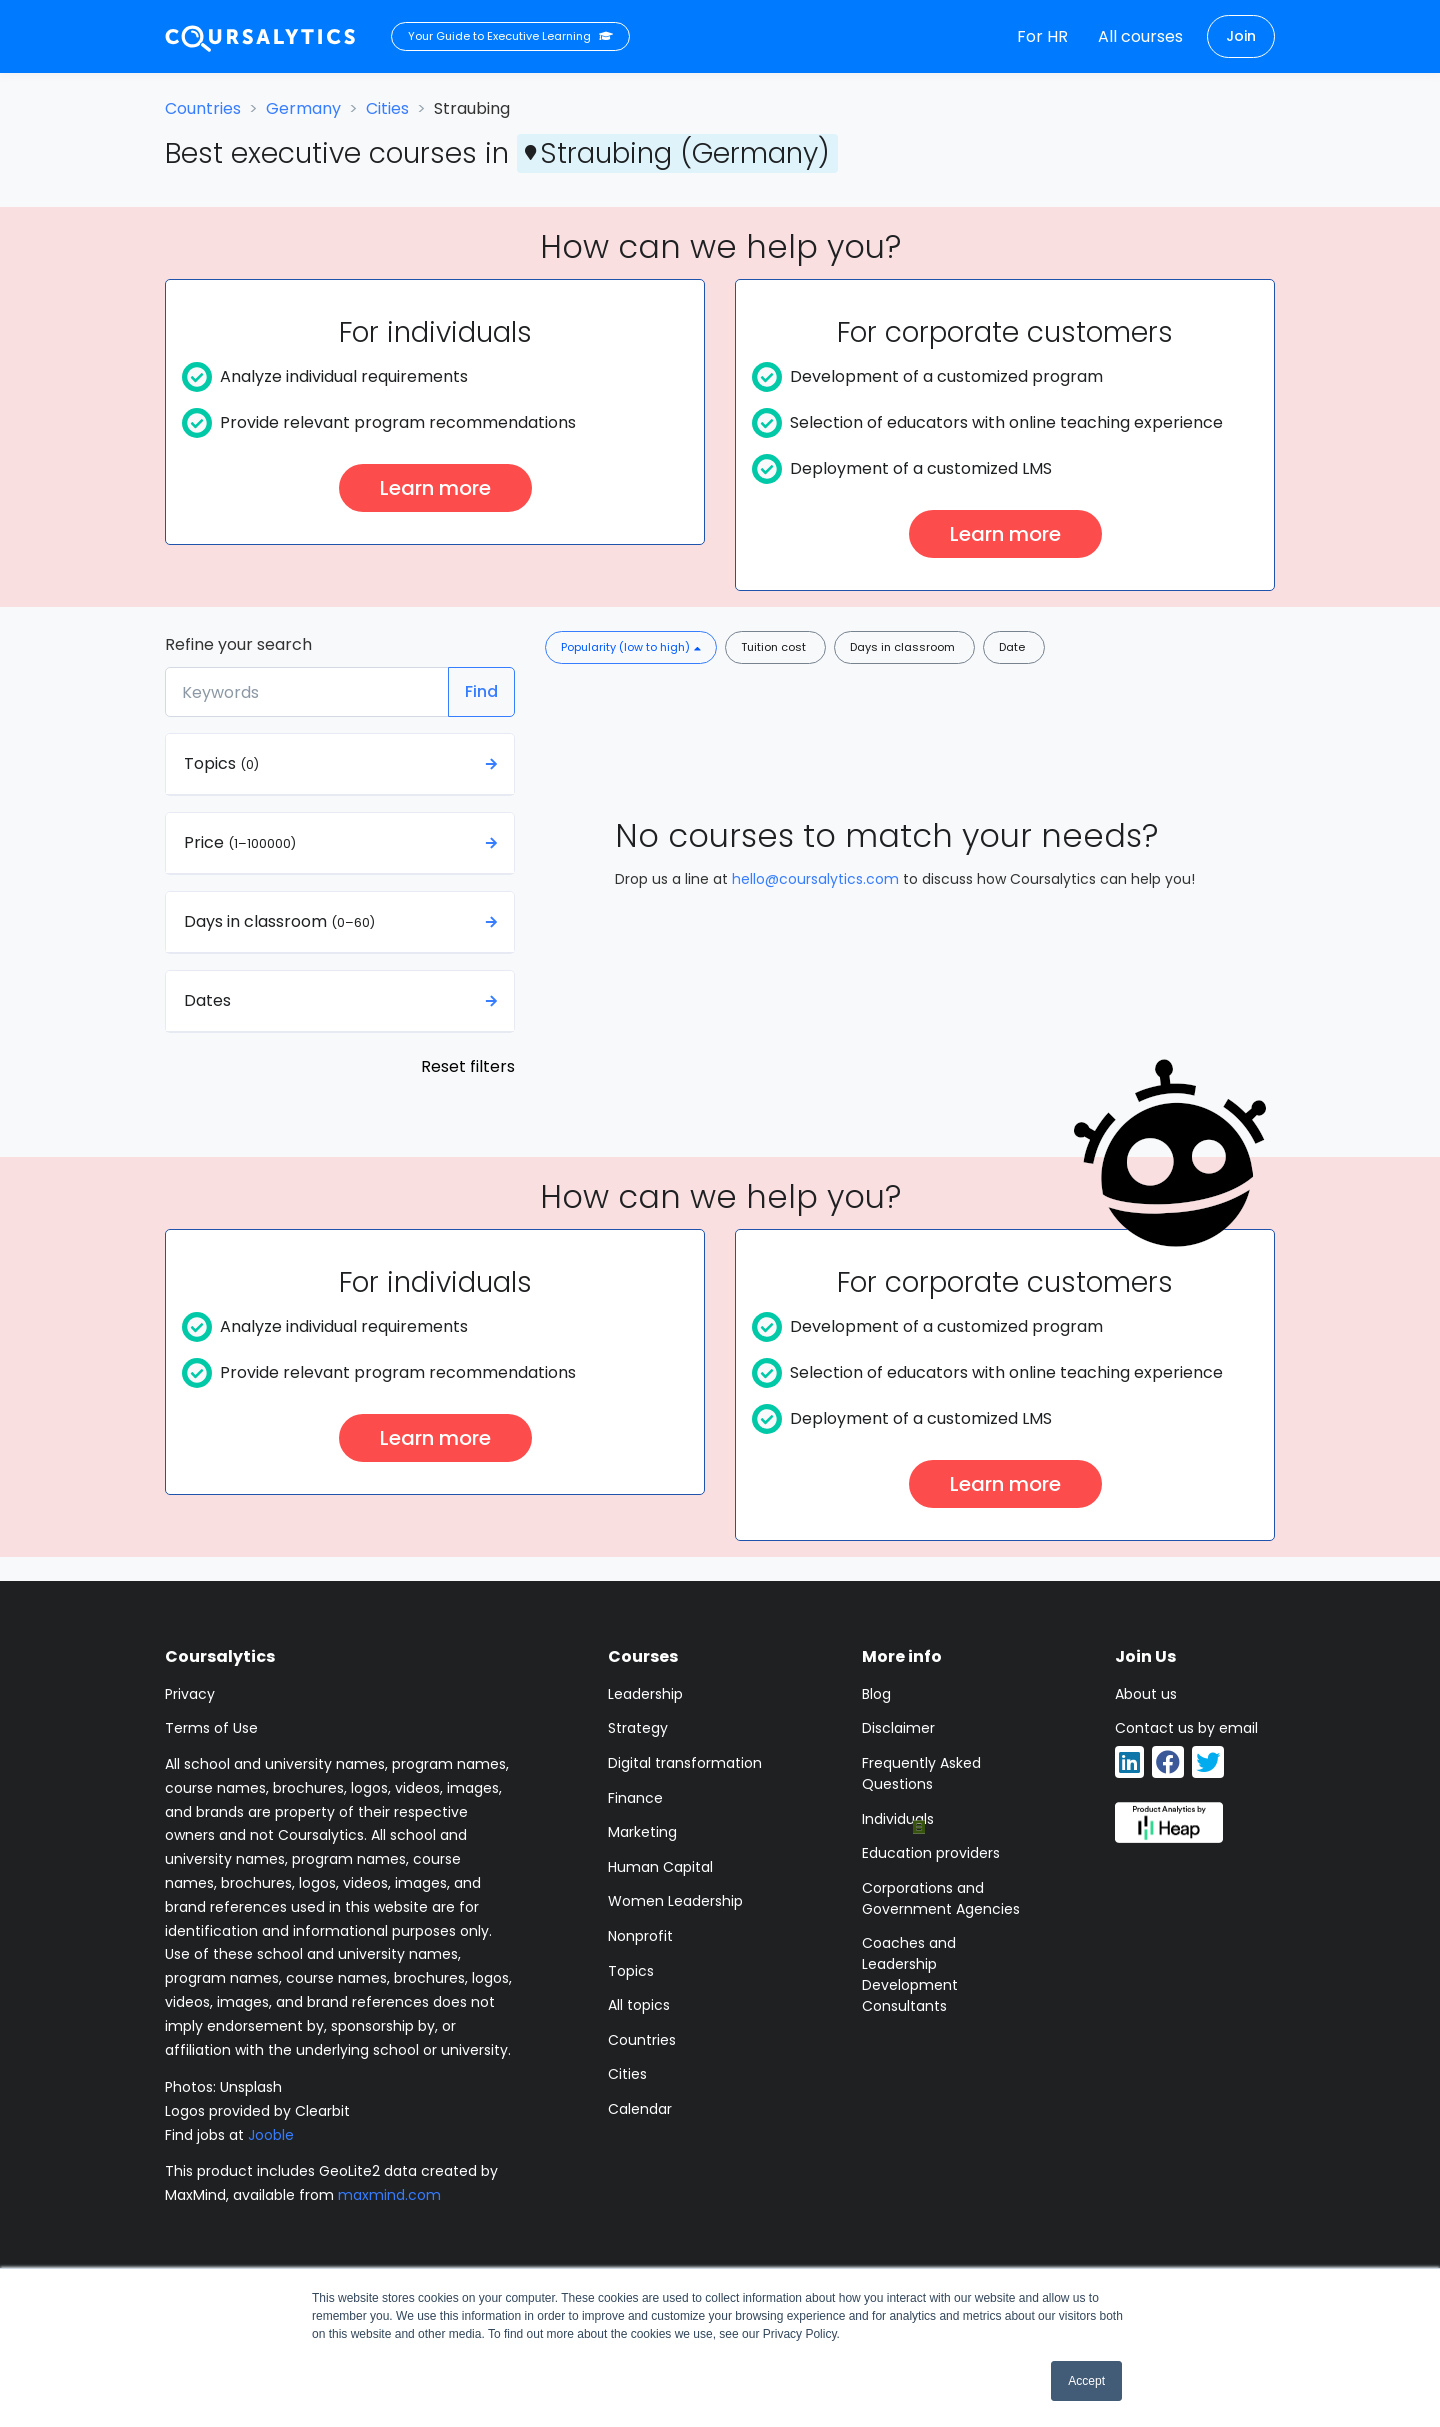 Image resolution: width=1440 pixels, height=2427 pixels. What do you see at coordinates (919, 1827) in the screenshot?
I see `view document list` at bounding box center [919, 1827].